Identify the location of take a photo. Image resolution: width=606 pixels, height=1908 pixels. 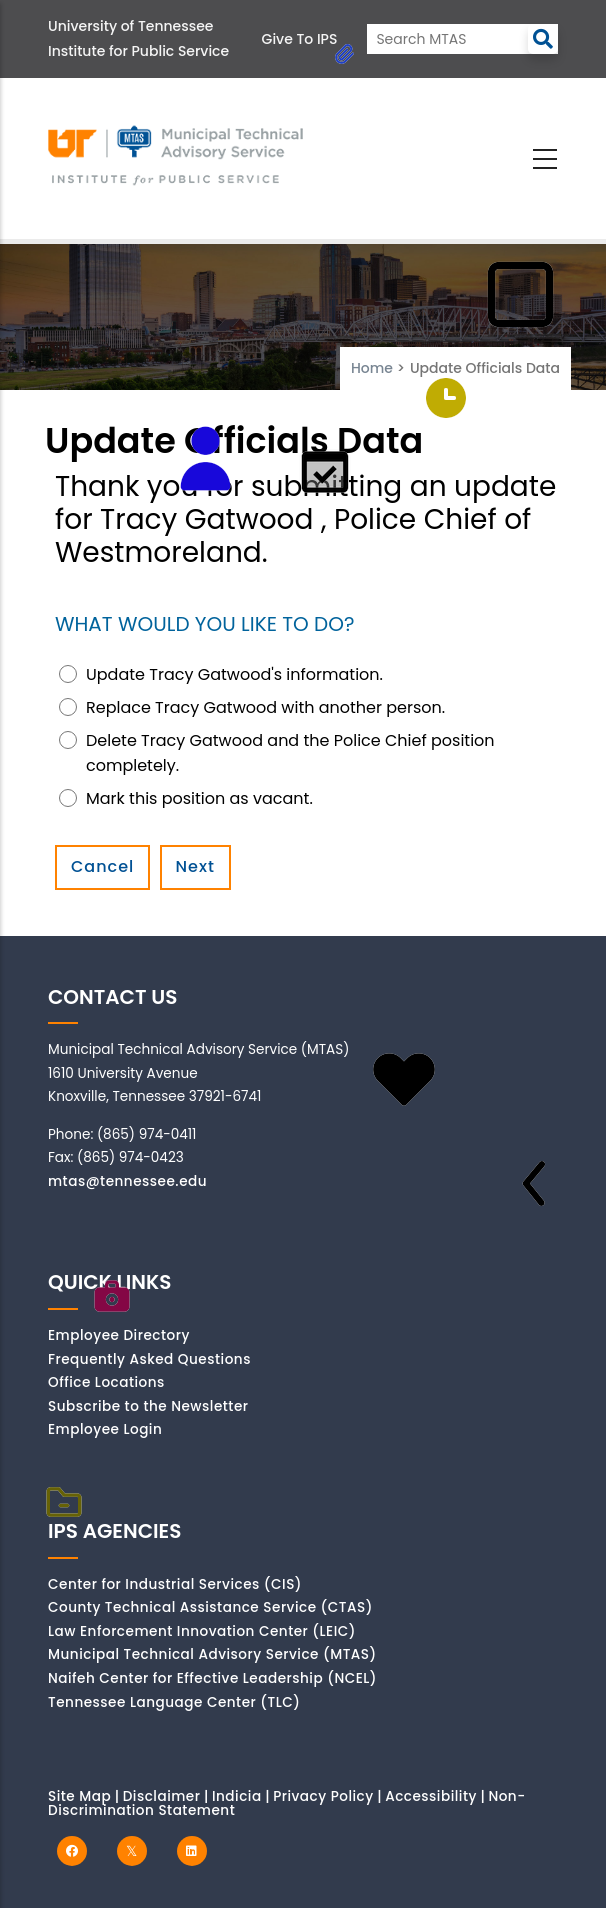
(112, 1296).